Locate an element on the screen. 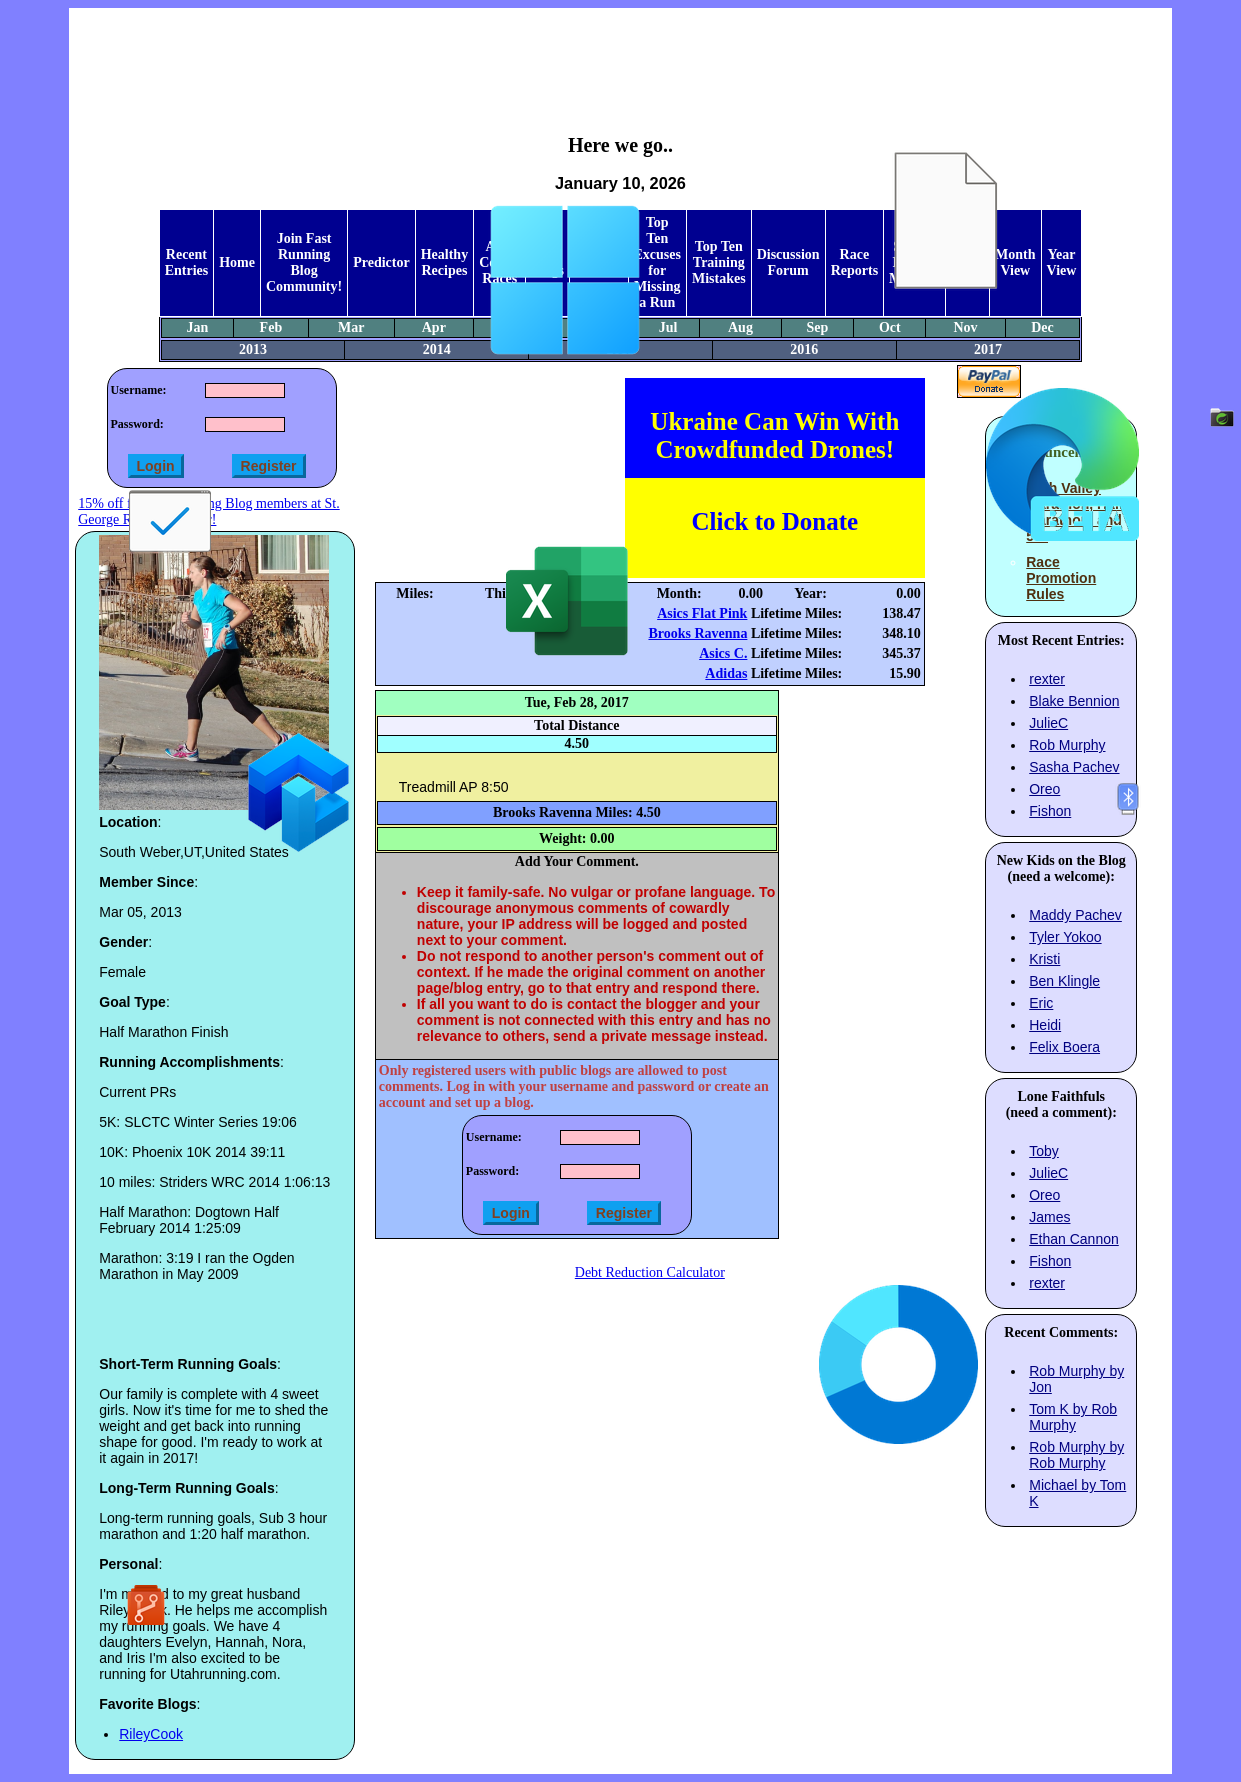 The height and width of the screenshot is (1782, 1241). file or document successfully verified is located at coordinates (170, 521).